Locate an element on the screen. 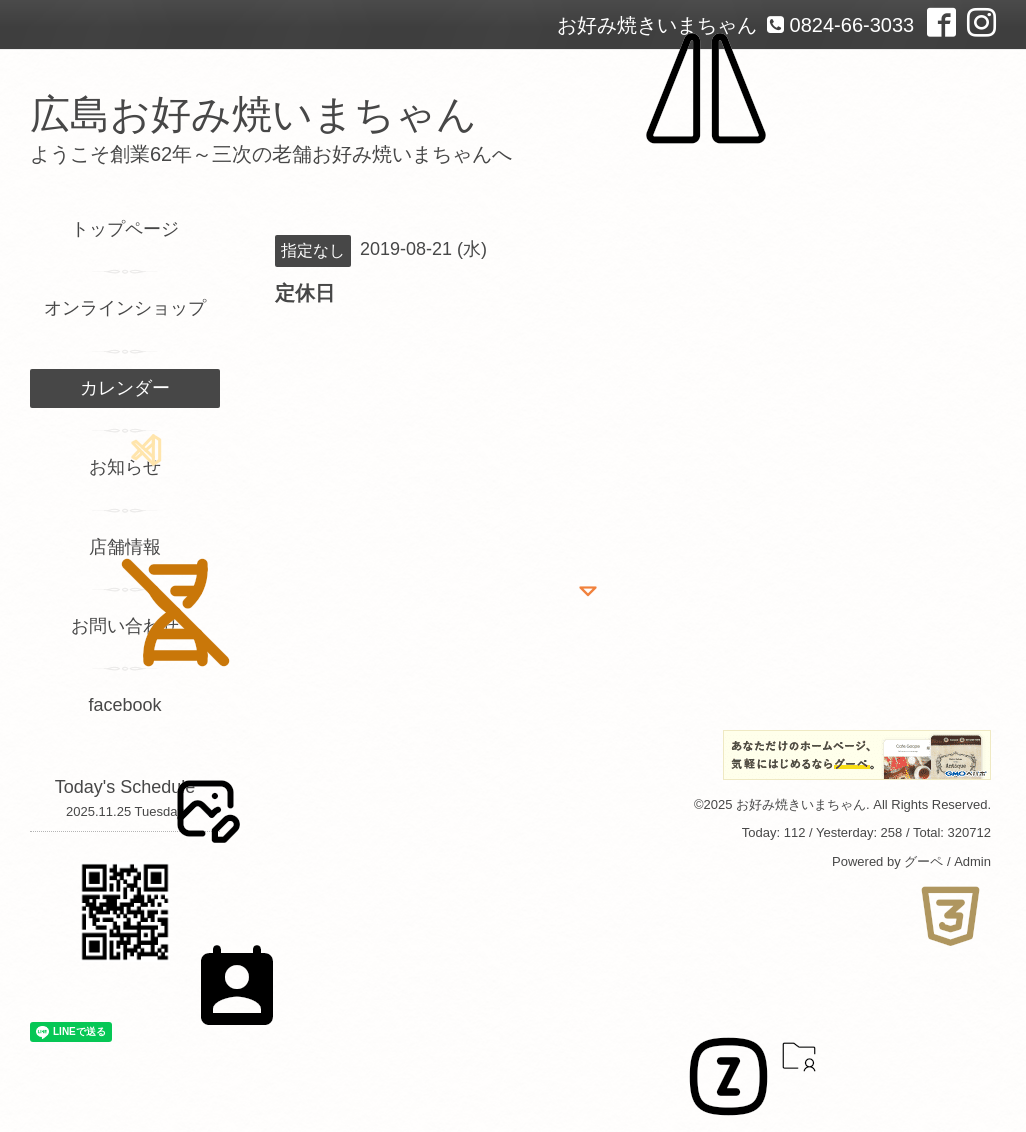 The height and width of the screenshot is (1132, 1026). edit or modify a photo is located at coordinates (205, 808).